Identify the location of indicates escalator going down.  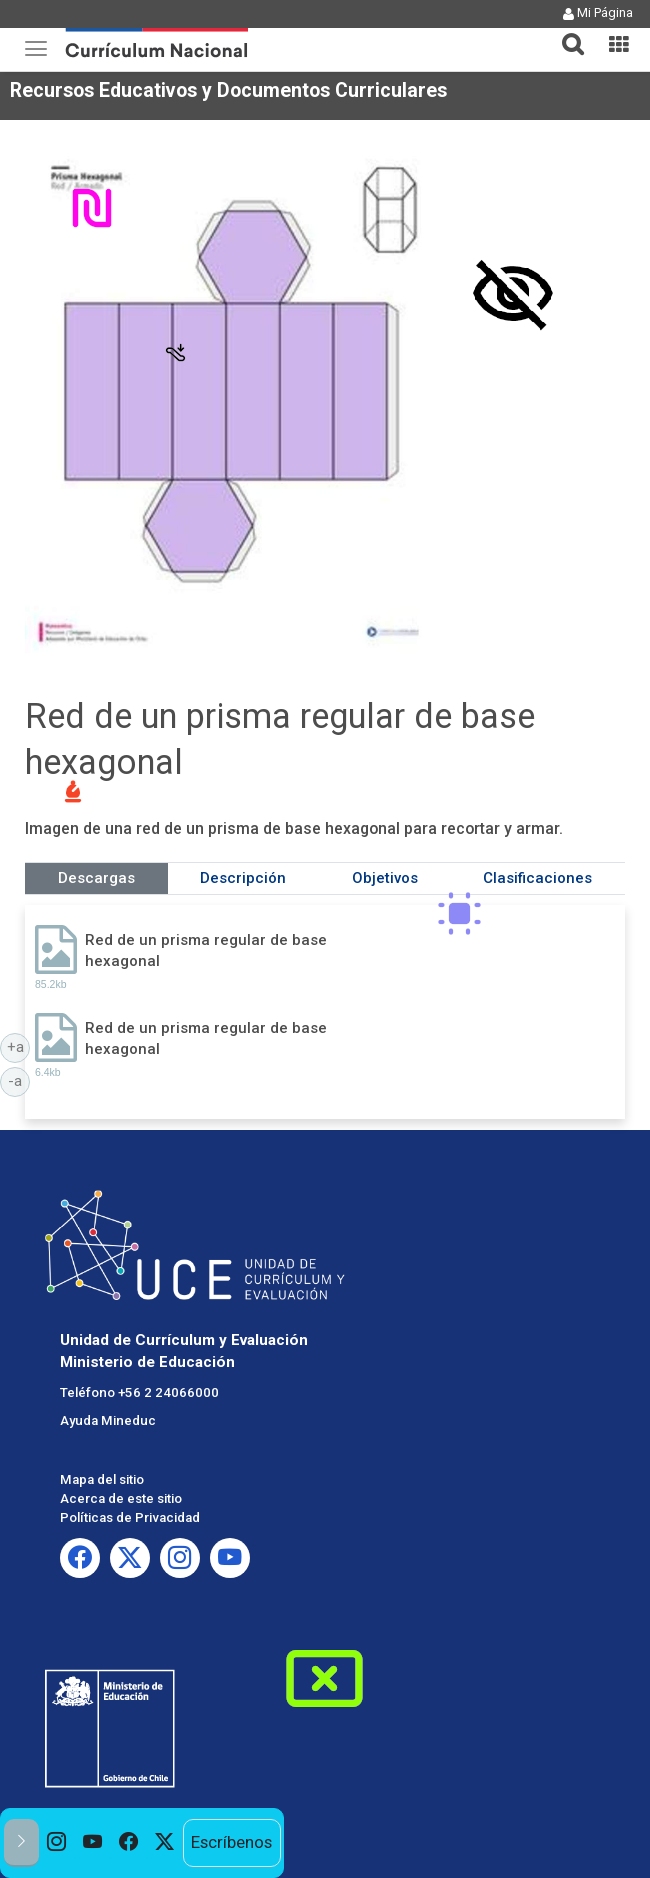
(175, 352).